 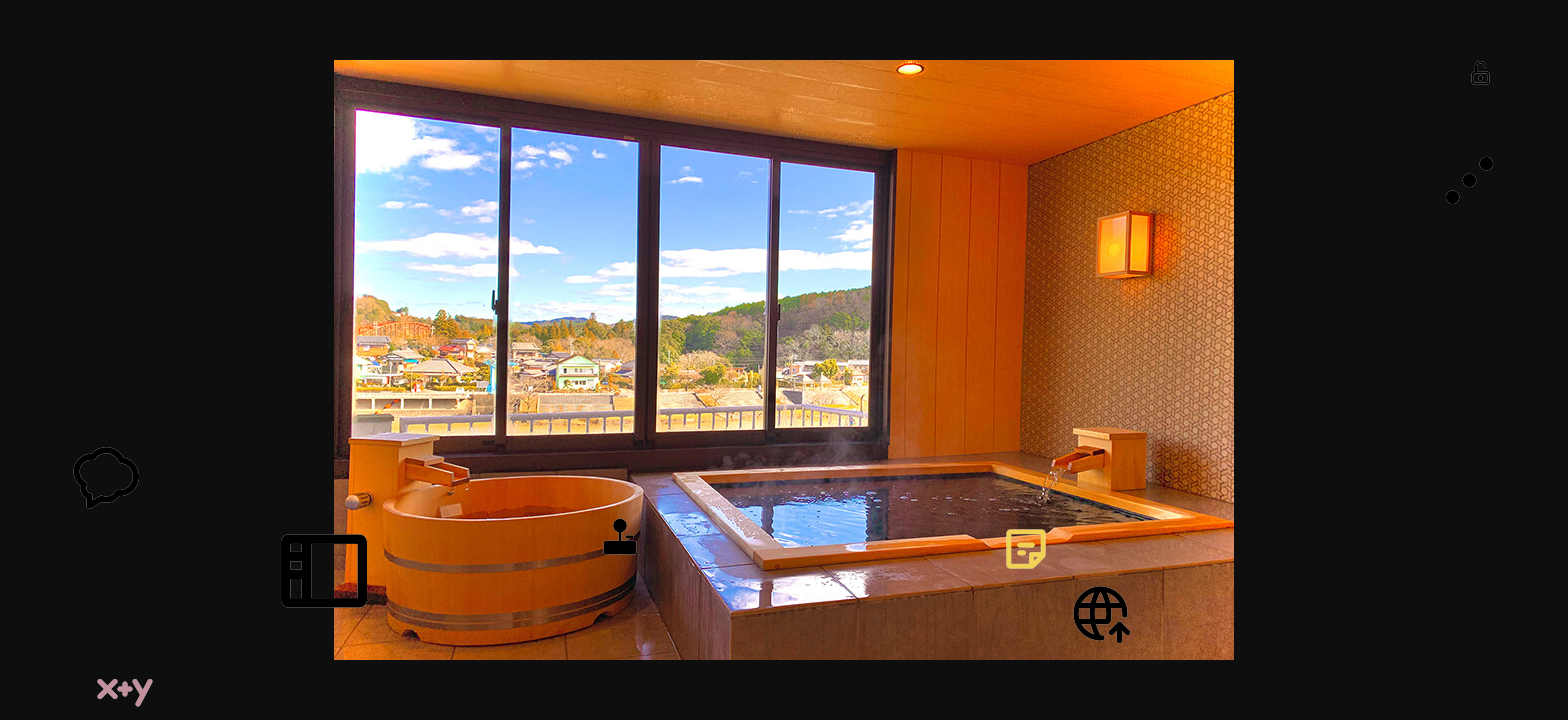 I want to click on more options menu (diagonal variant), so click(x=1469, y=180).